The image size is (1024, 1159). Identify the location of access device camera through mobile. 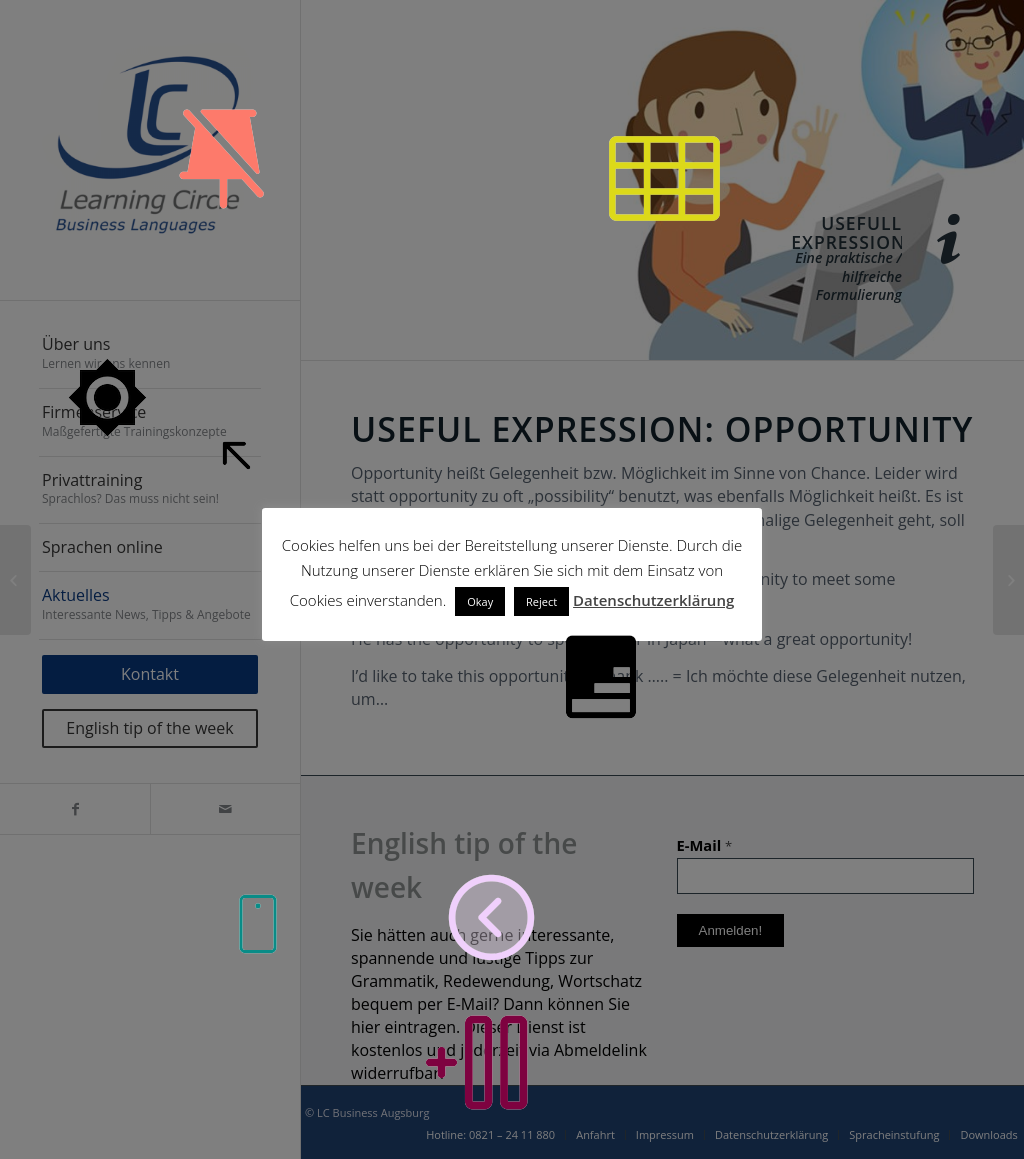
(258, 924).